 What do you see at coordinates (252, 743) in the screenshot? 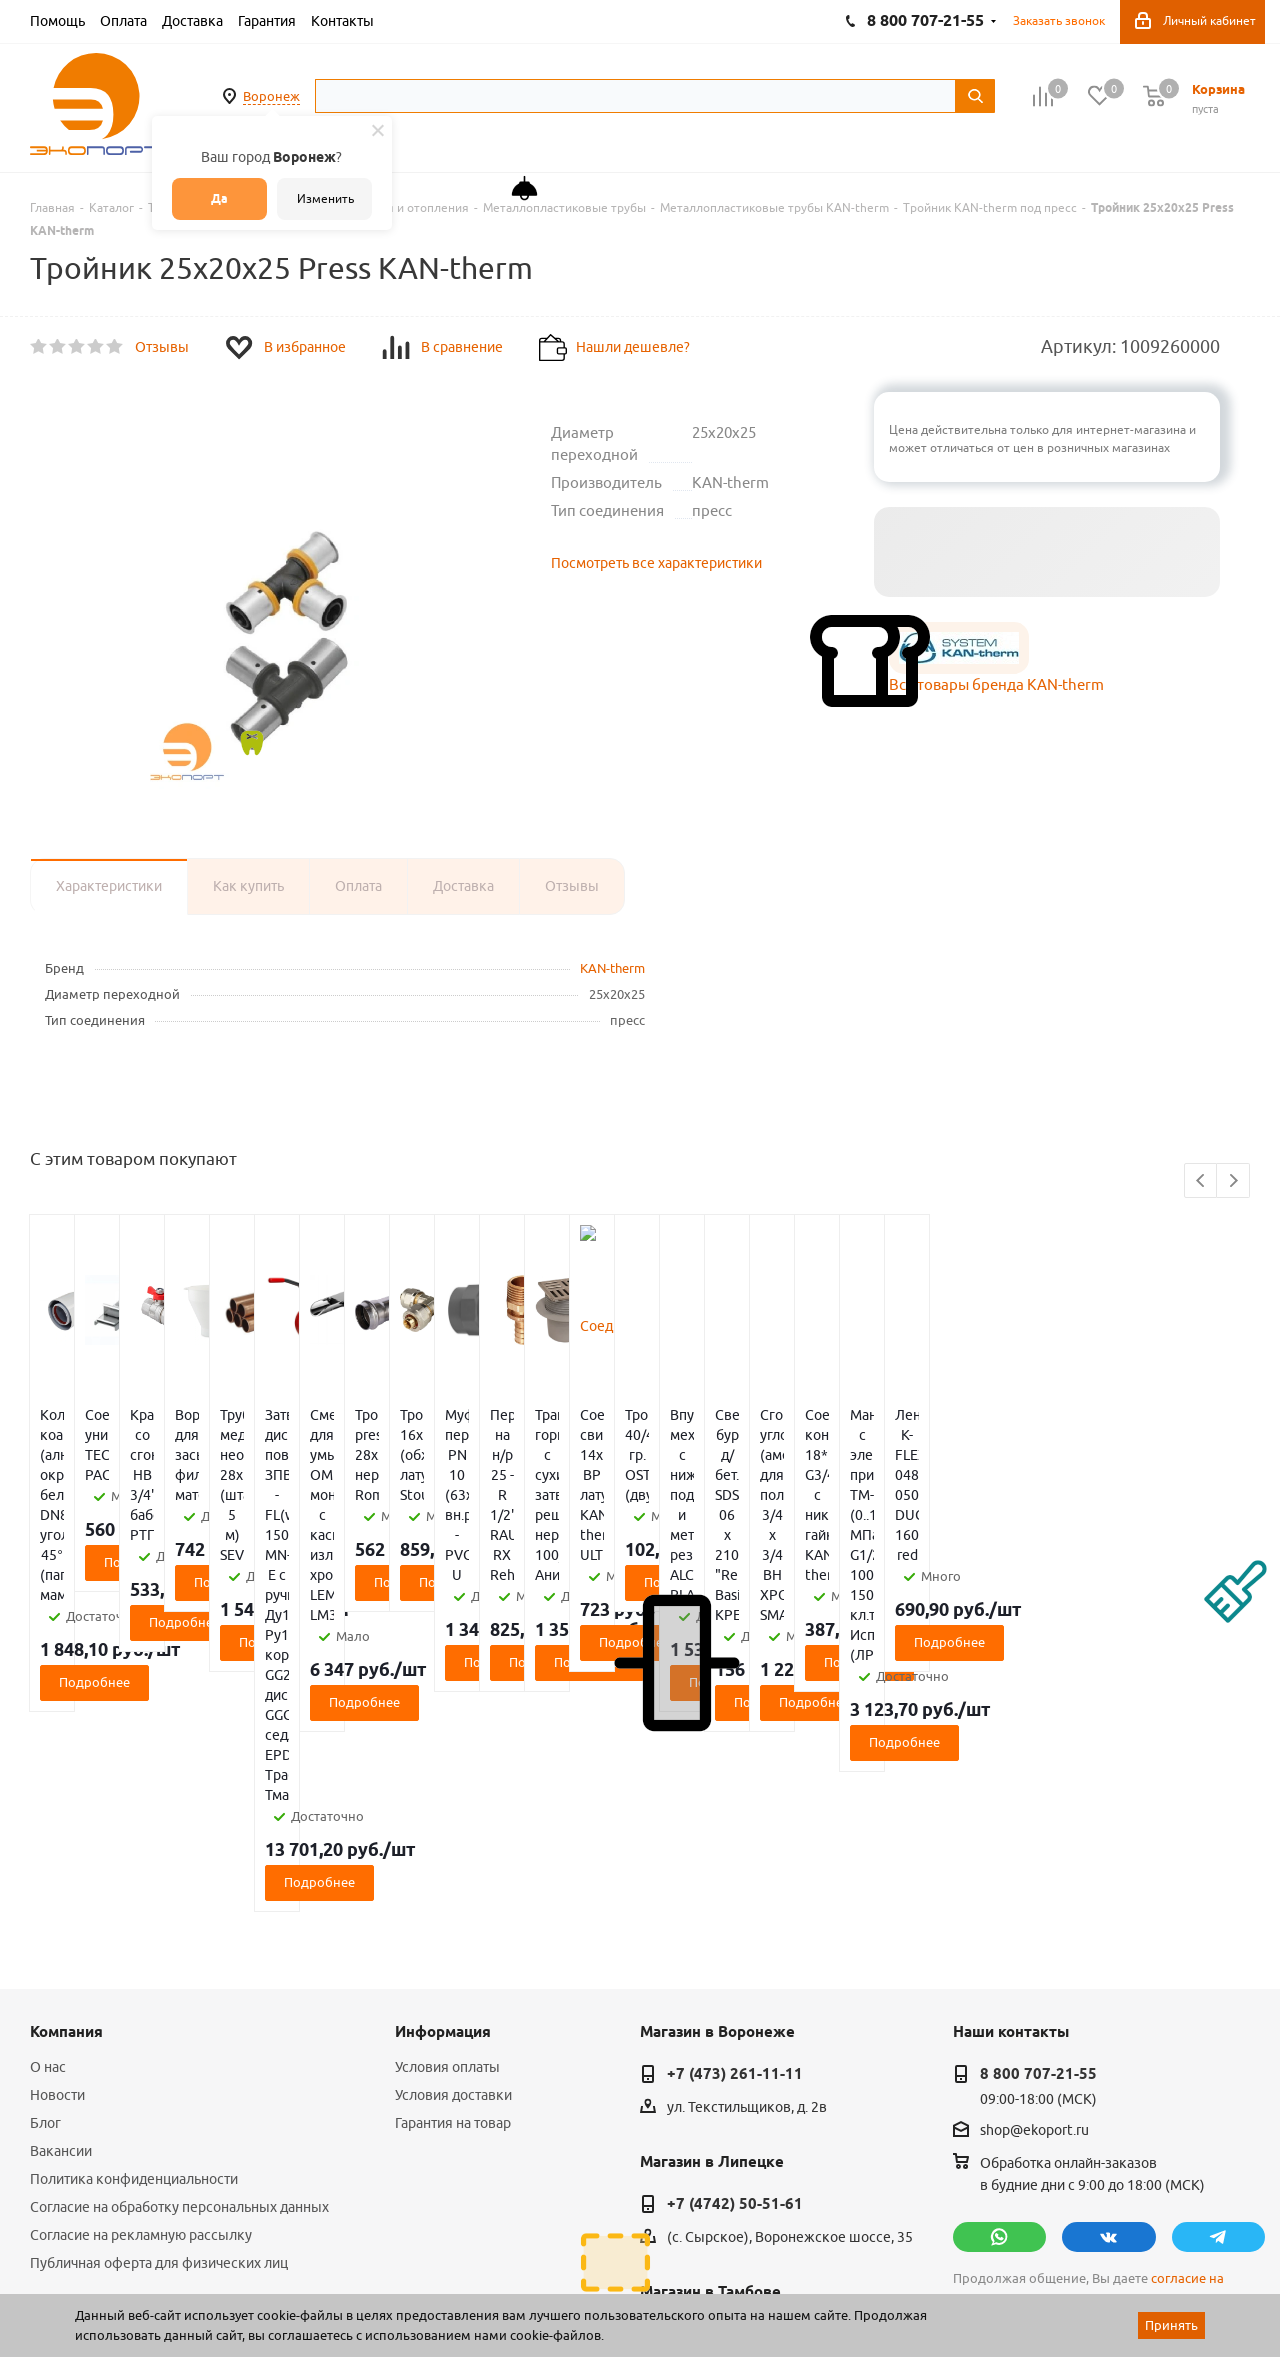
I see `access dental health information` at bounding box center [252, 743].